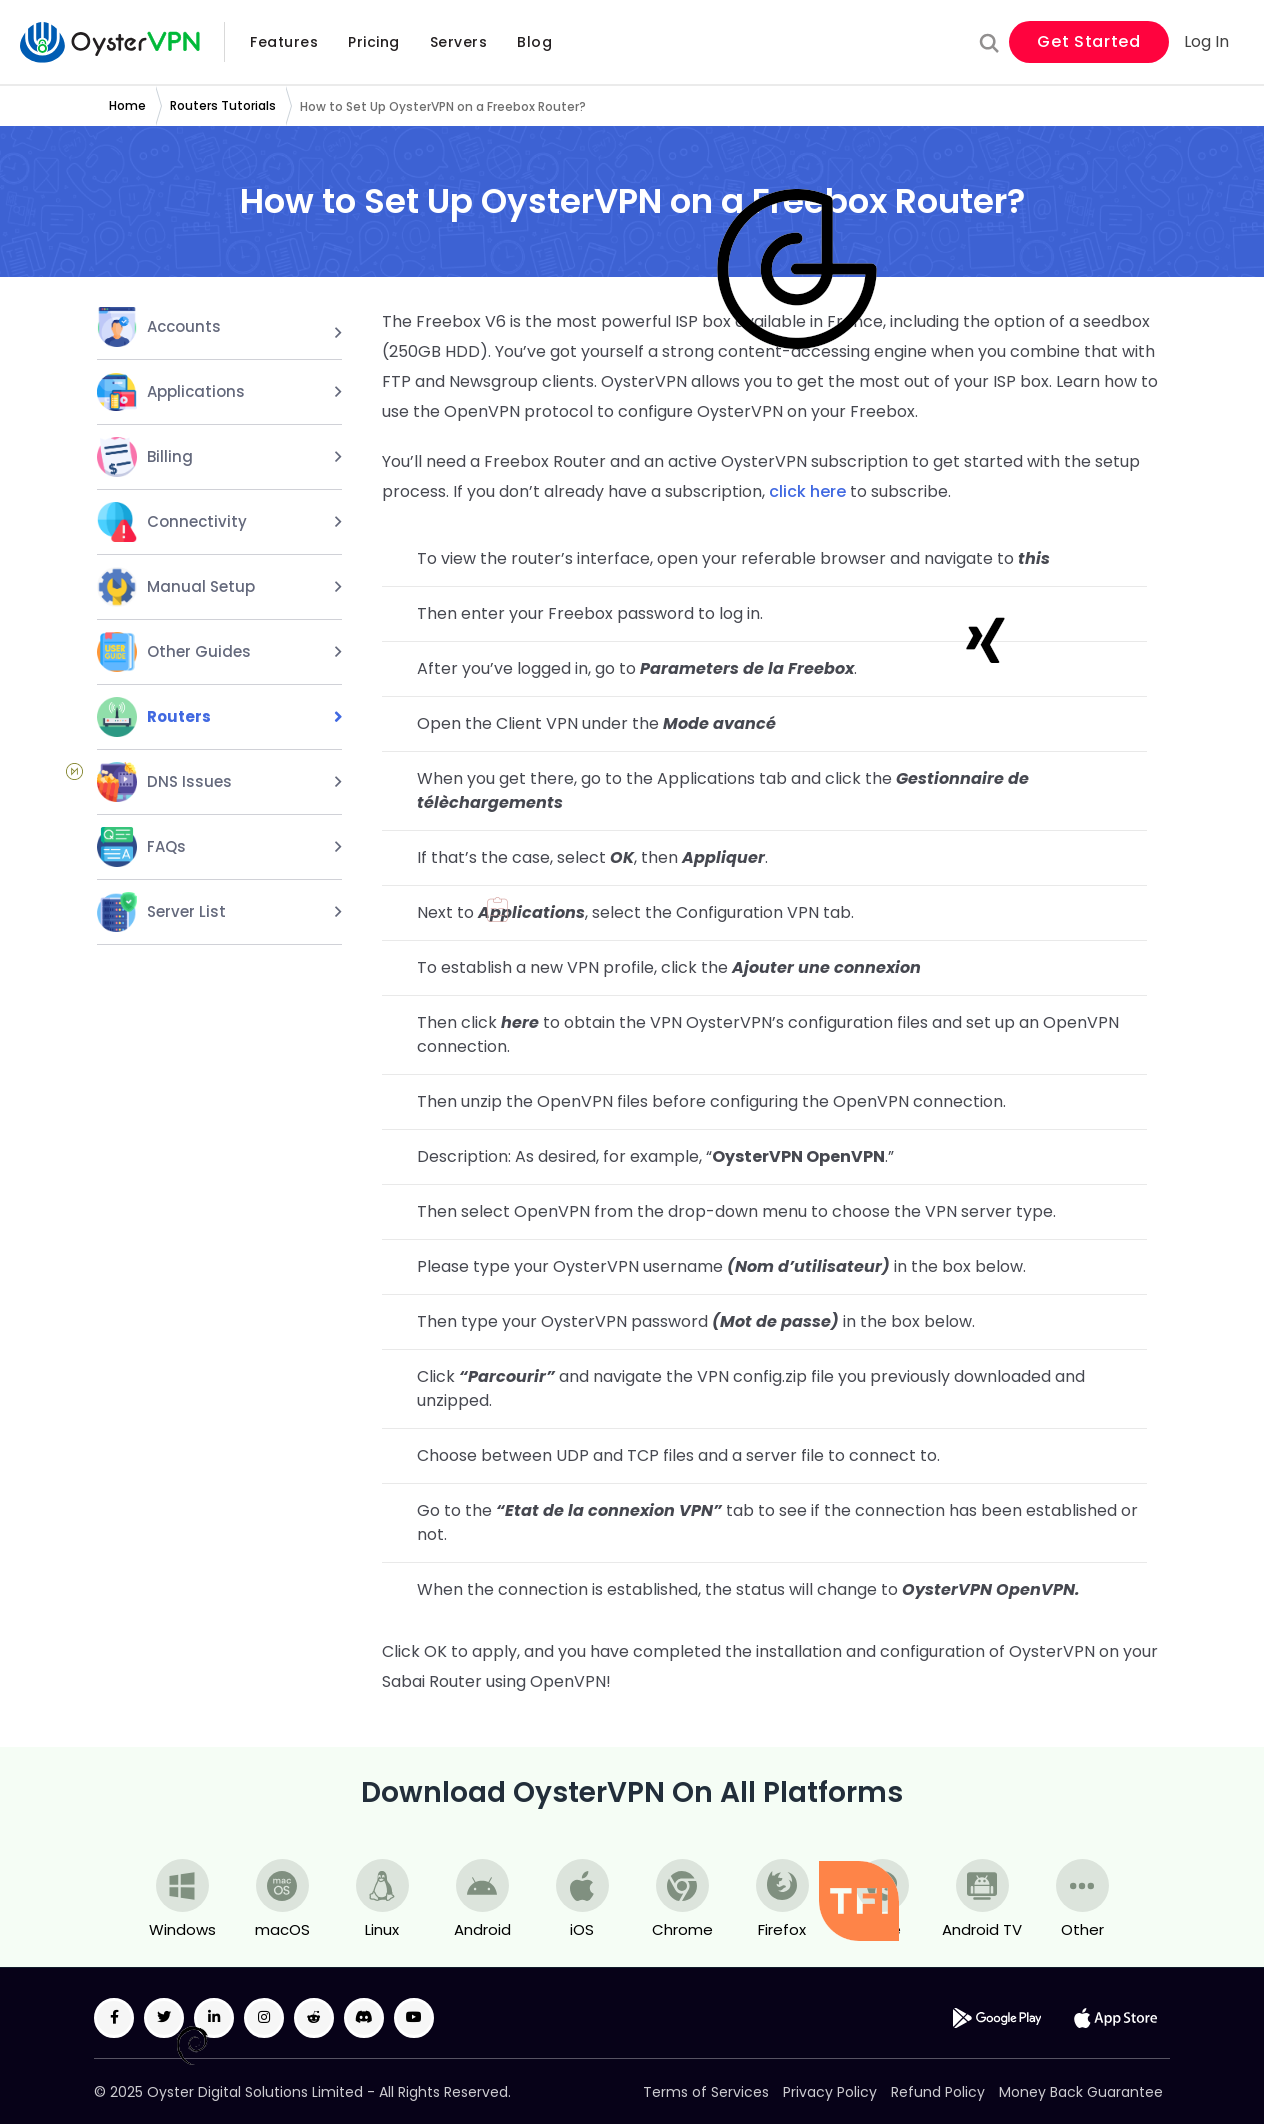 This screenshot has height=2124, width=1264. What do you see at coordinates (797, 269) in the screenshot?
I see `visit the Game Developer website` at bounding box center [797, 269].